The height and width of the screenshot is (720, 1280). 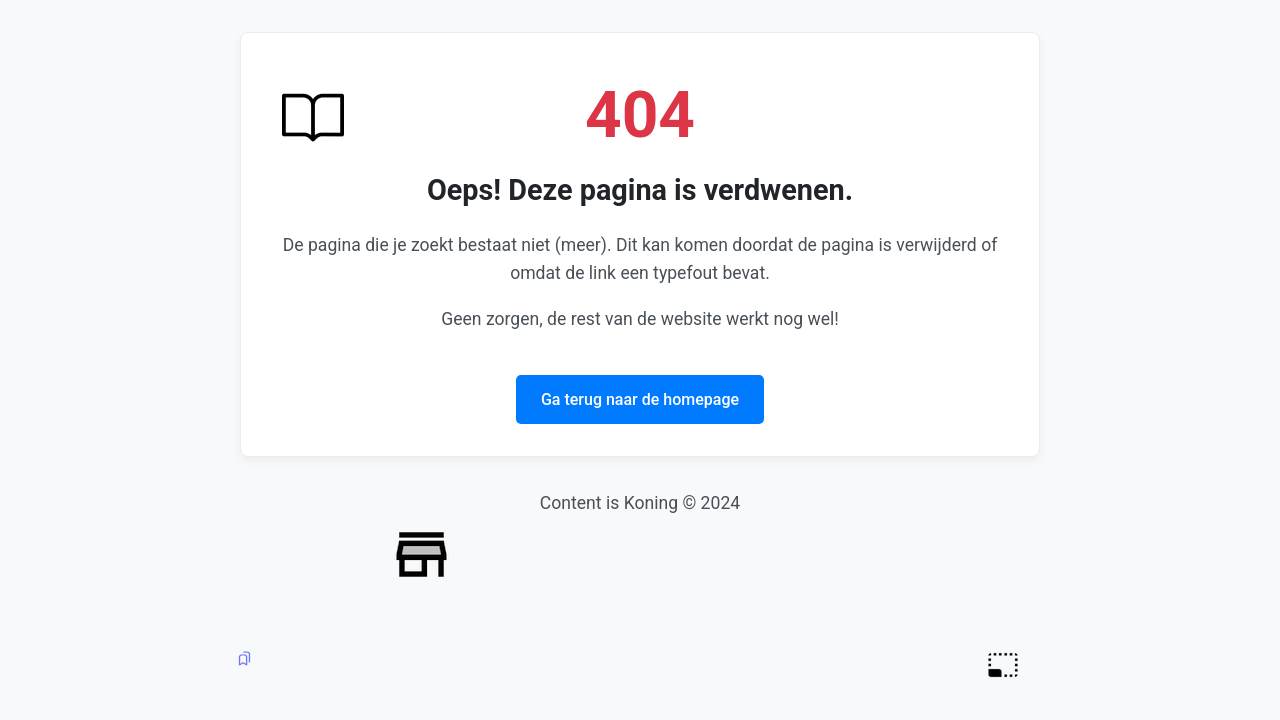 What do you see at coordinates (421, 554) in the screenshot?
I see `find nearby stores or shops` at bounding box center [421, 554].